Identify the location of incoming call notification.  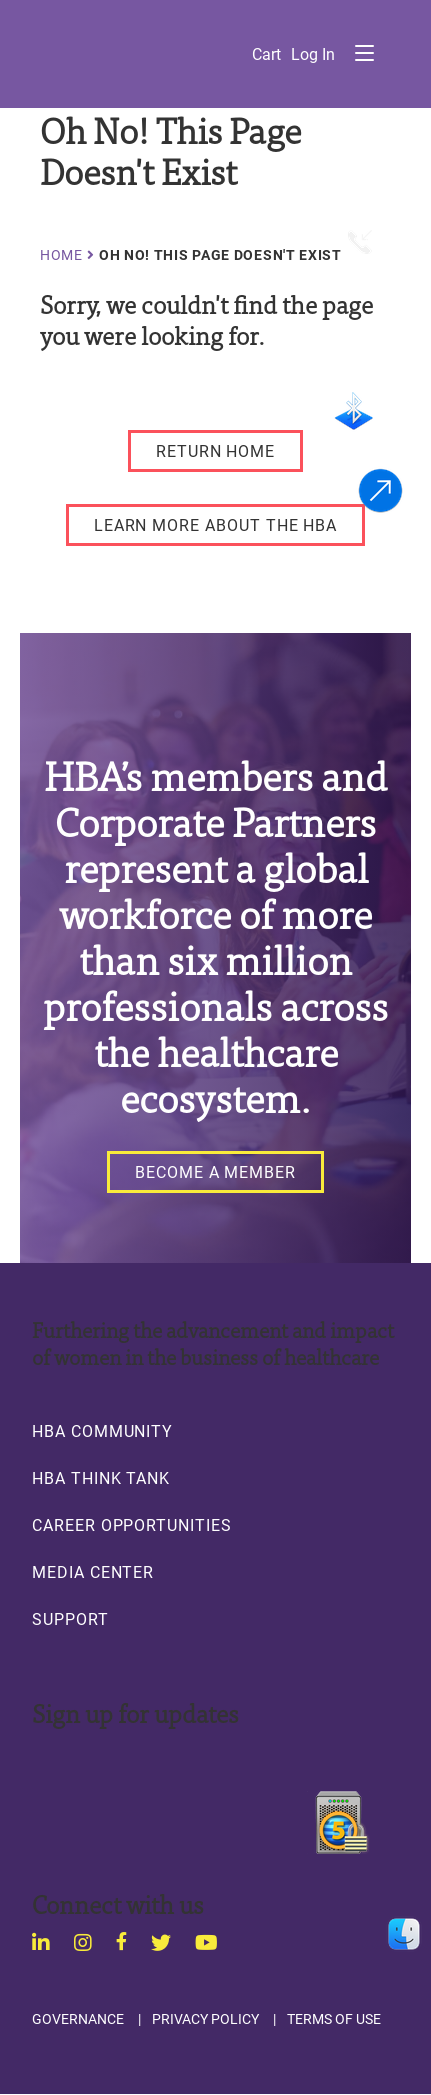
(360, 242).